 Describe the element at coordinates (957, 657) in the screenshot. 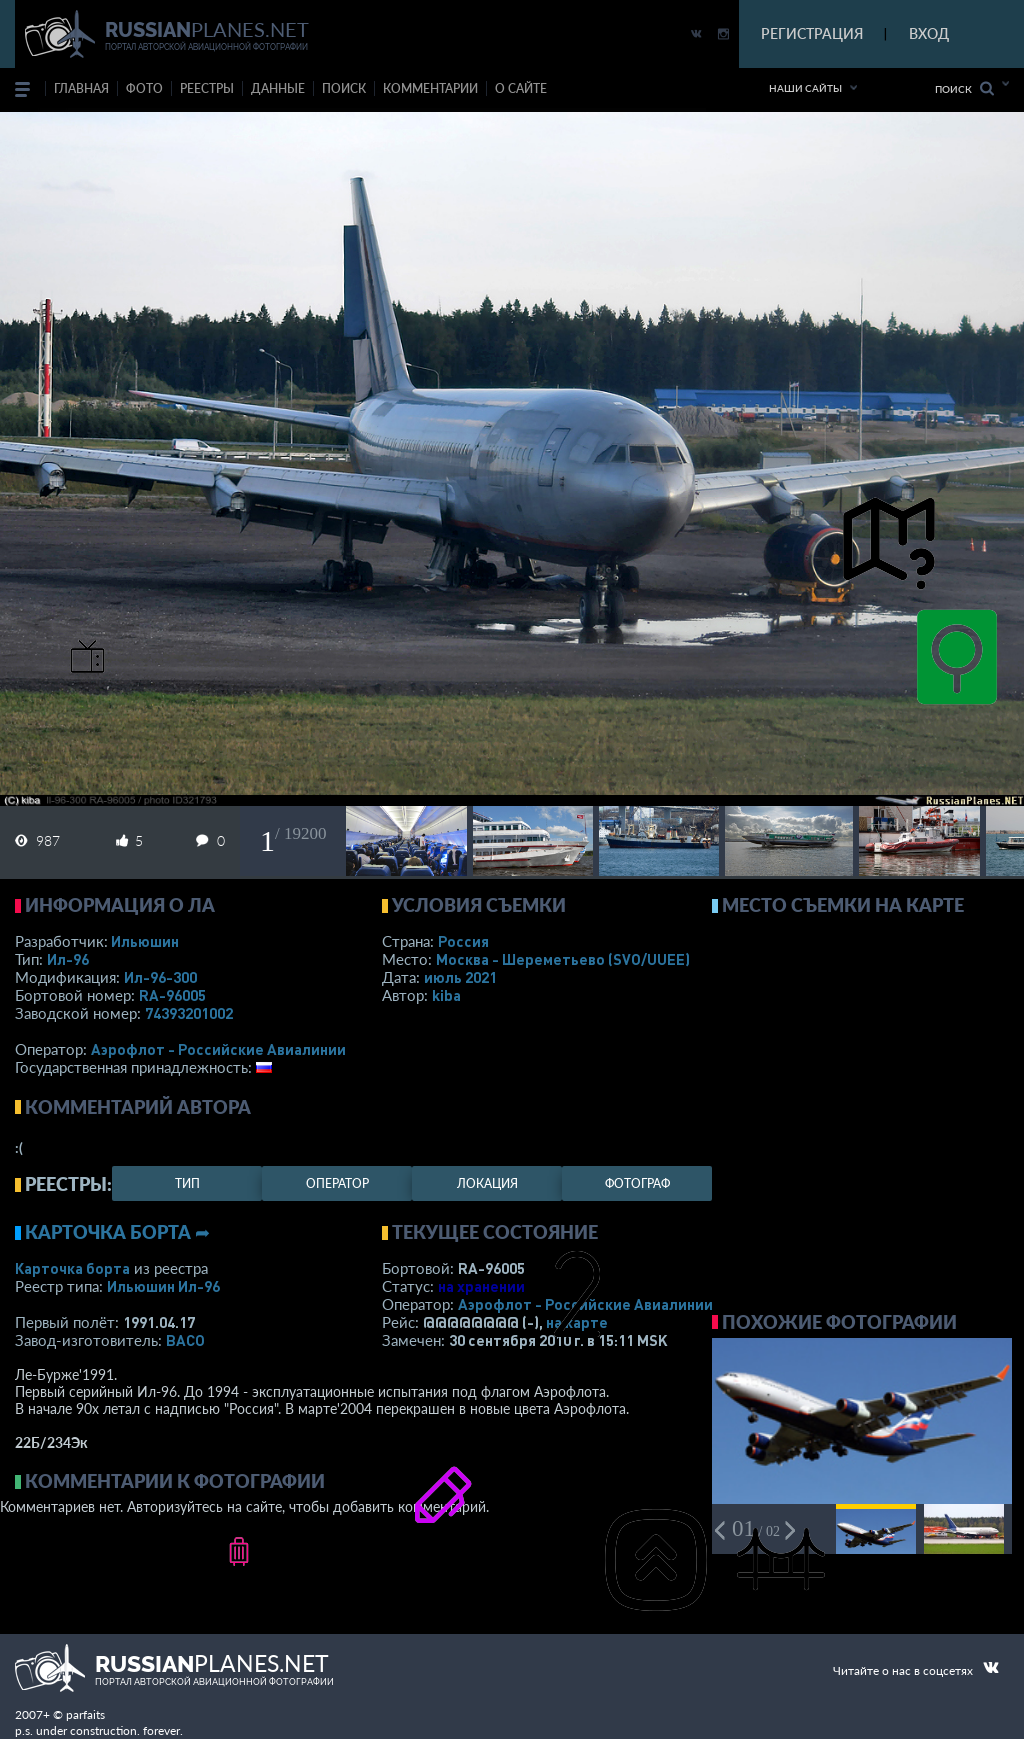

I see `select neuter or non-binary gender option` at that location.